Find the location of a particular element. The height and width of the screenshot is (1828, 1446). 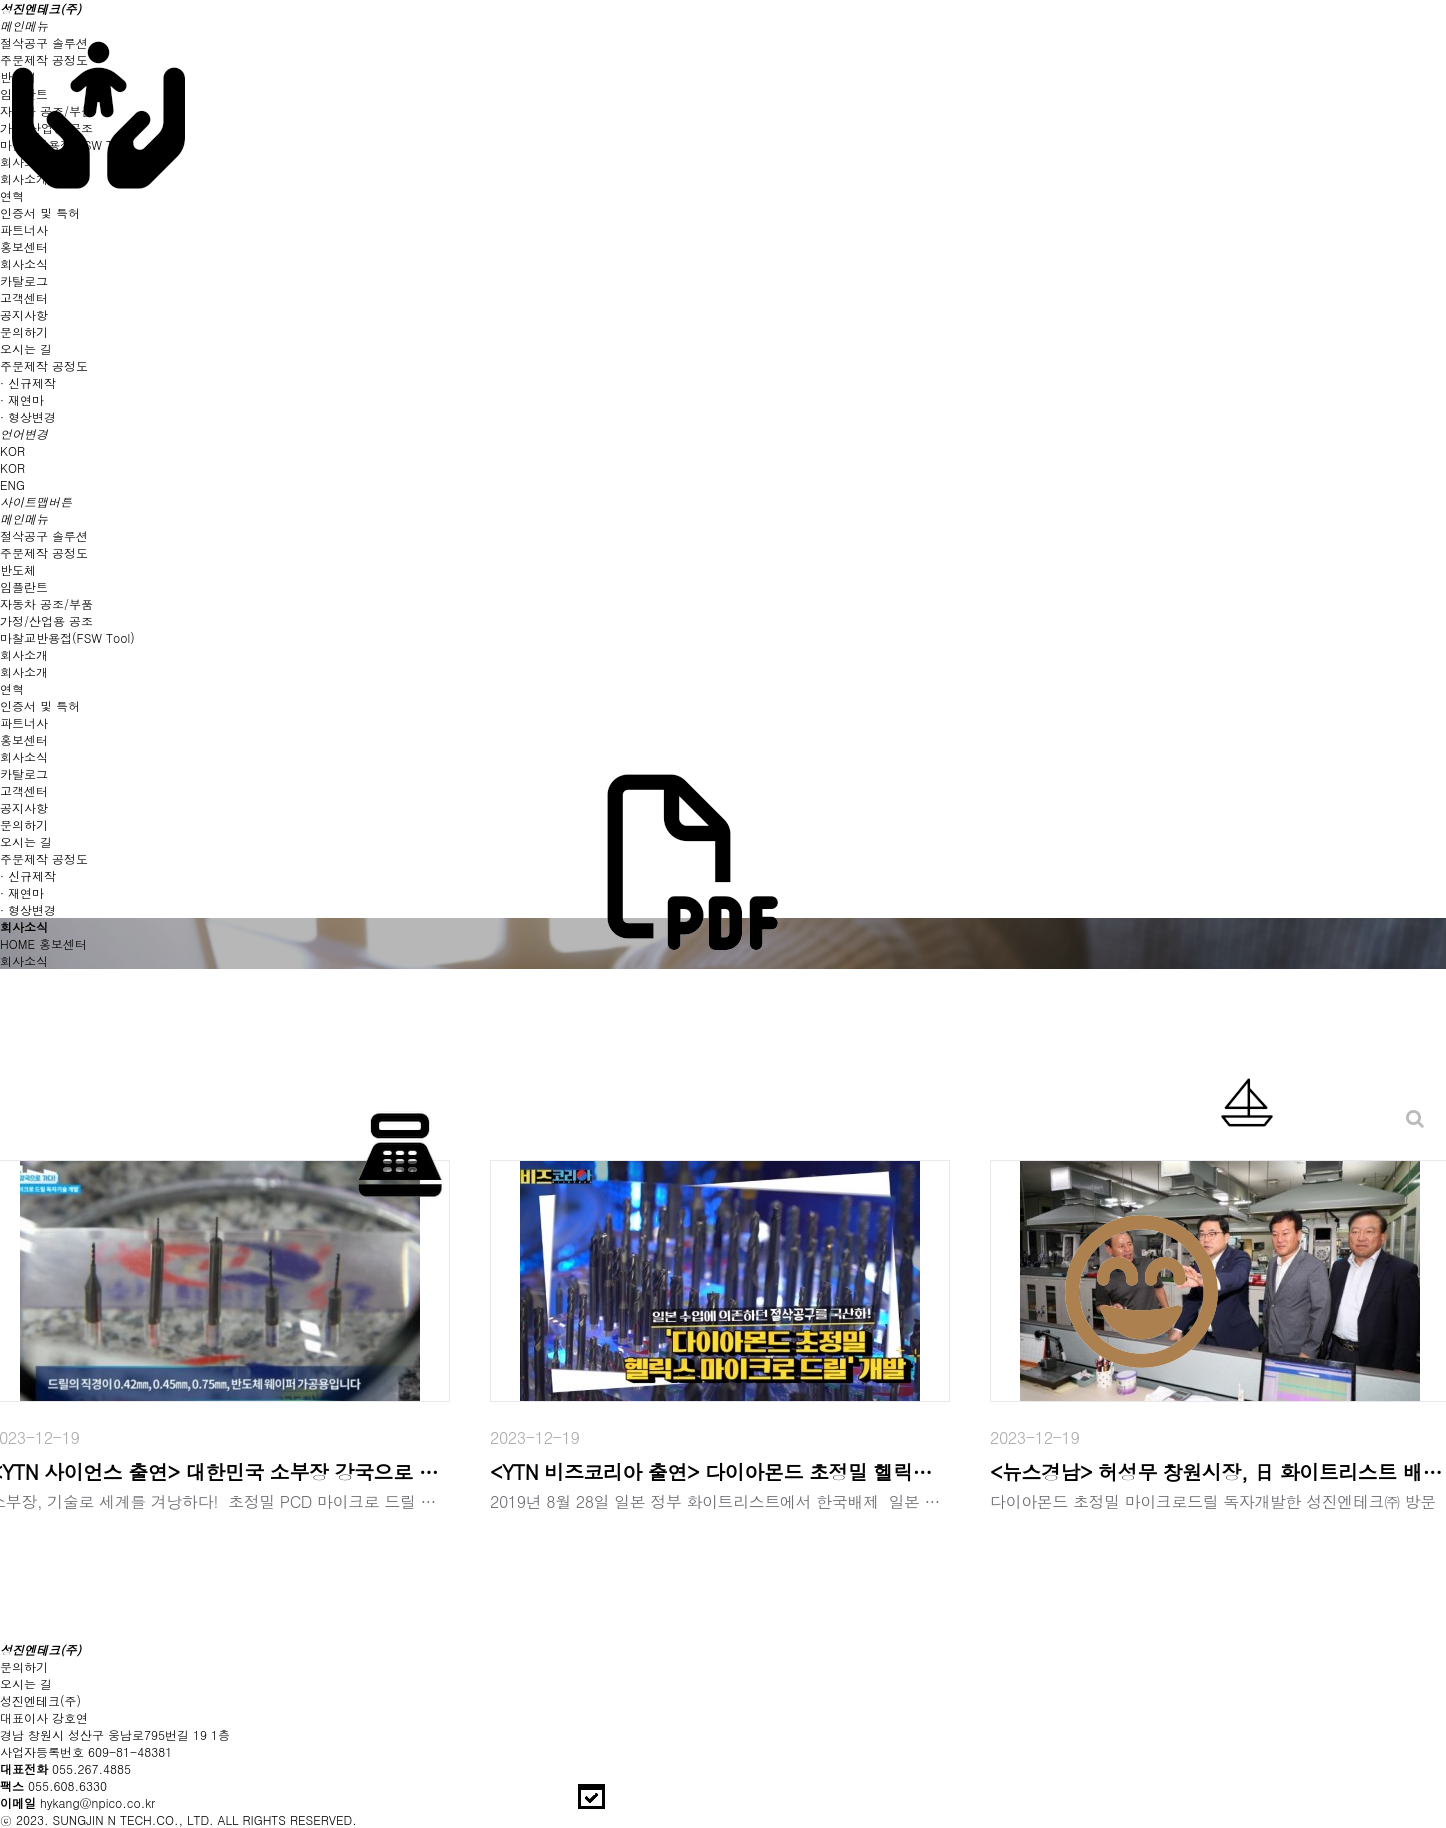

view or open a PDF document is located at coordinates (689, 856).